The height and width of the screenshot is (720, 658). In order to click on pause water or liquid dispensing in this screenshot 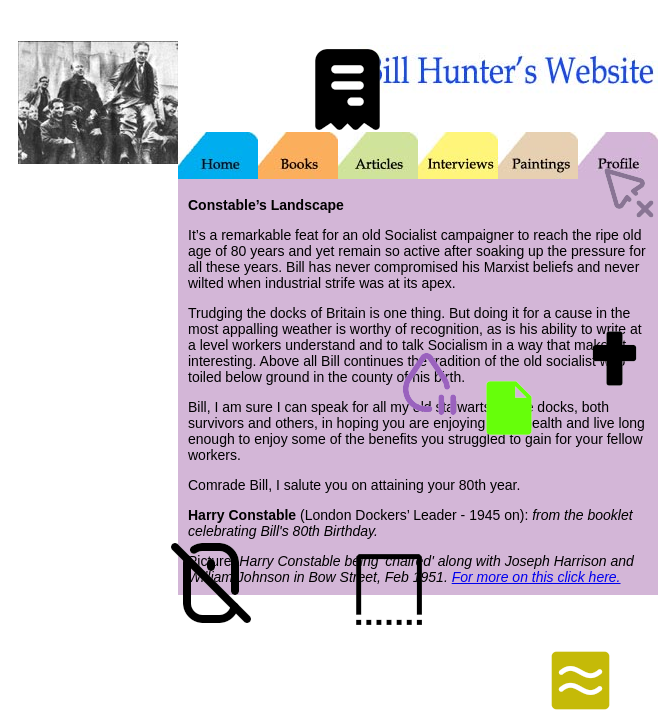, I will do `click(426, 382)`.